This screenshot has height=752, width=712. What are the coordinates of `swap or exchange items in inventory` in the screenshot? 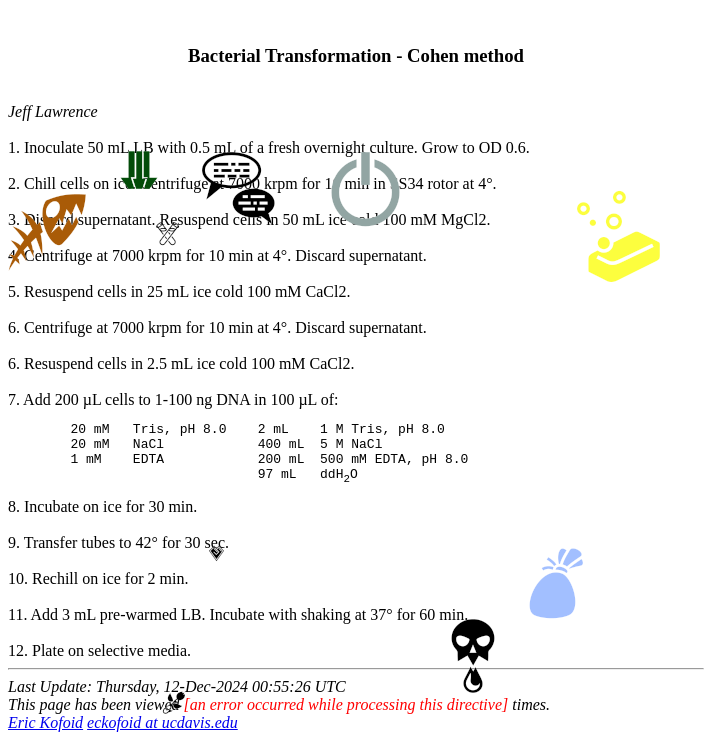 It's located at (557, 583).